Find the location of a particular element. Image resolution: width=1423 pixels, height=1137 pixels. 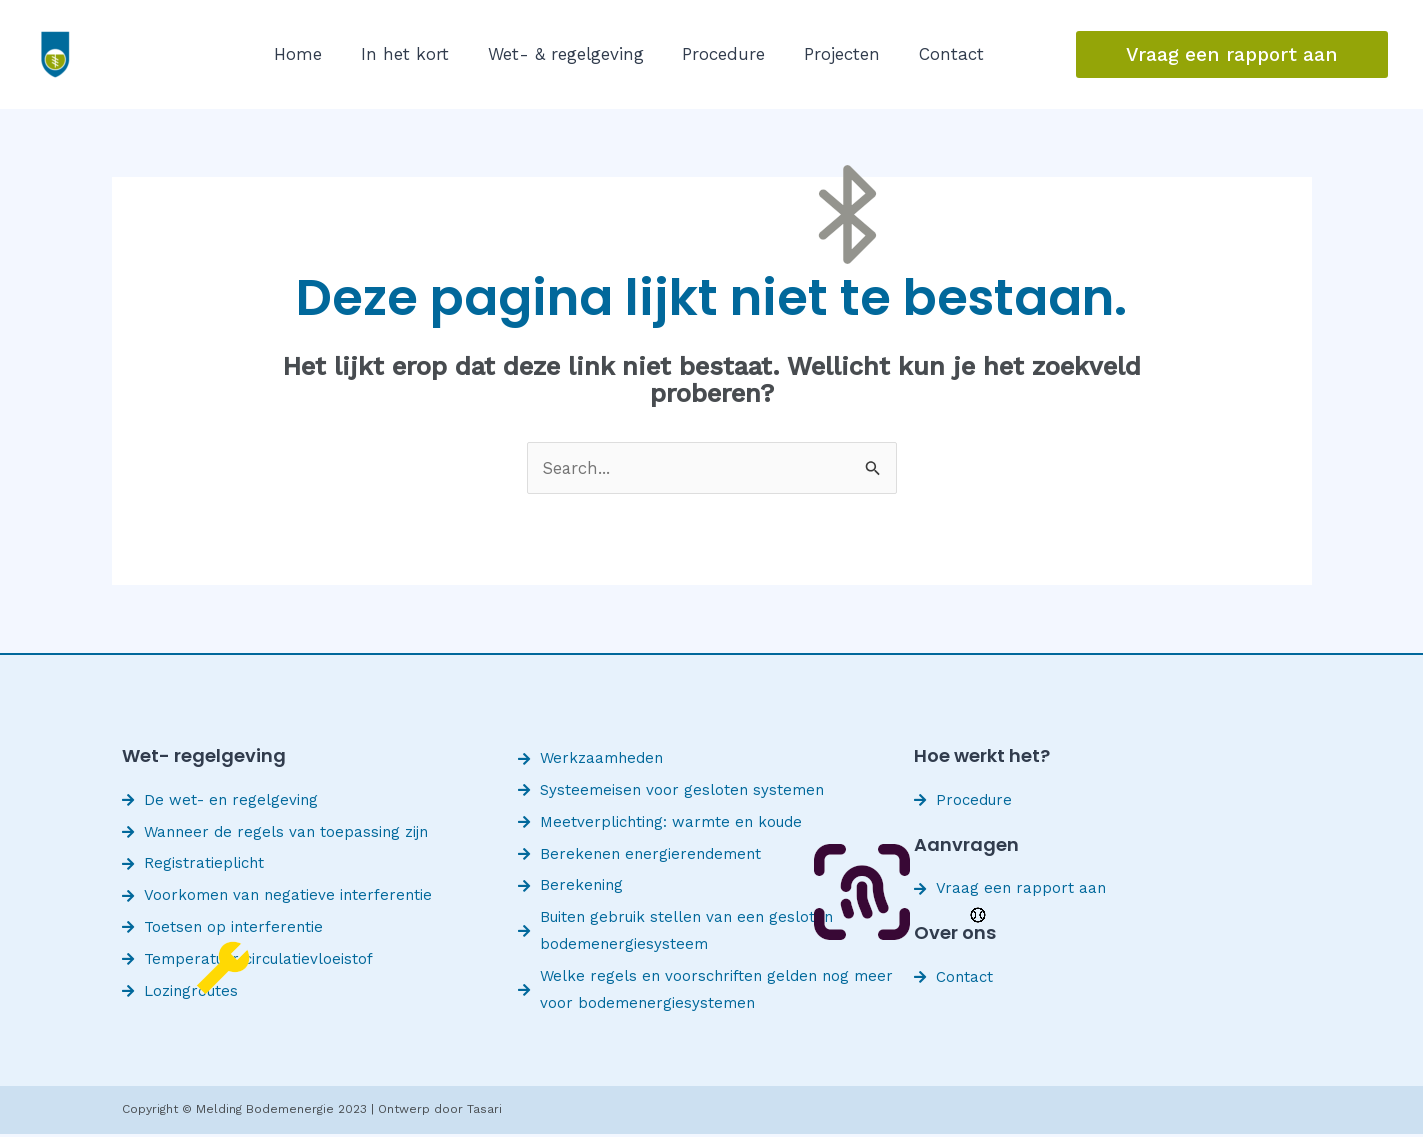

authenticate with fingerprint is located at coordinates (862, 892).